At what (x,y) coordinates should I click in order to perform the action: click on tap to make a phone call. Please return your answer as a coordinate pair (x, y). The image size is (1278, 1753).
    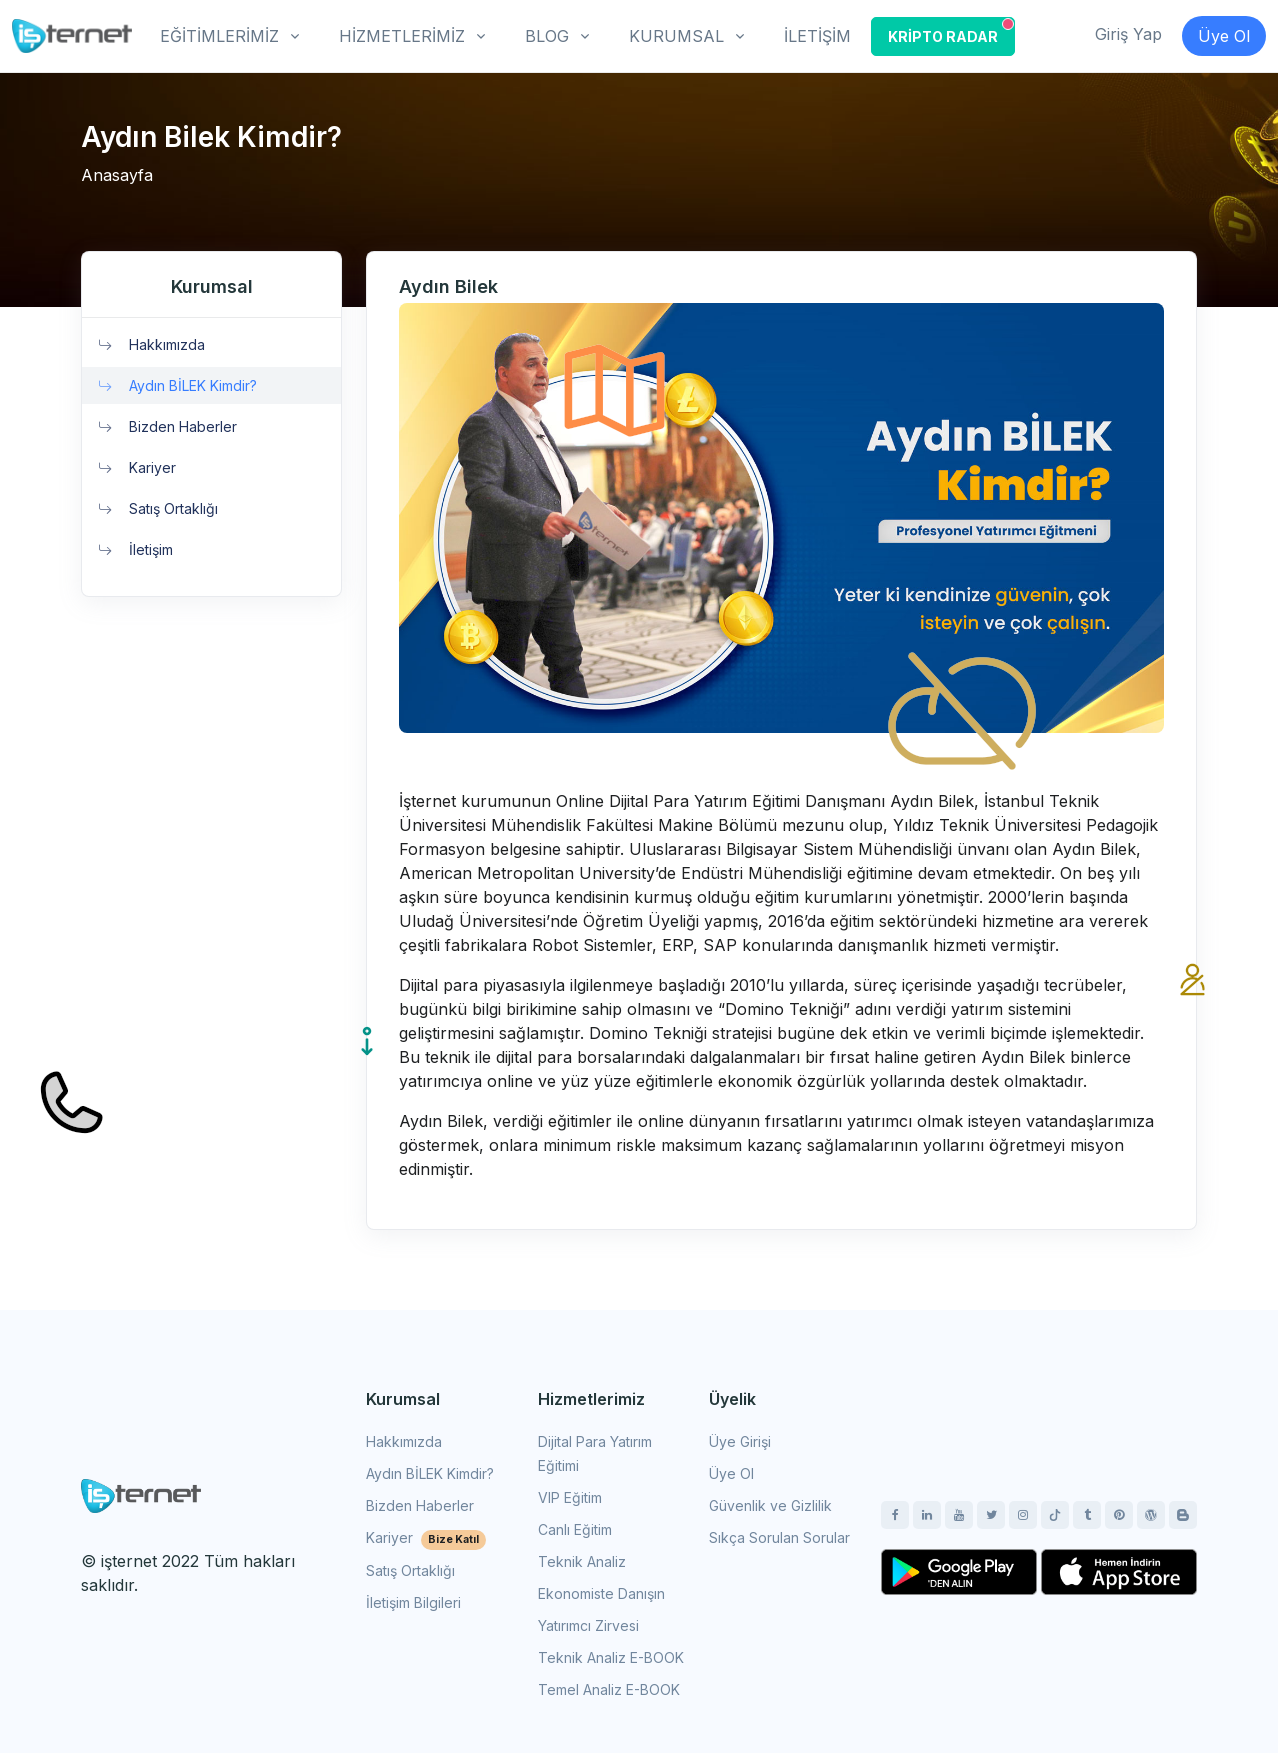
    Looking at the image, I should click on (70, 1103).